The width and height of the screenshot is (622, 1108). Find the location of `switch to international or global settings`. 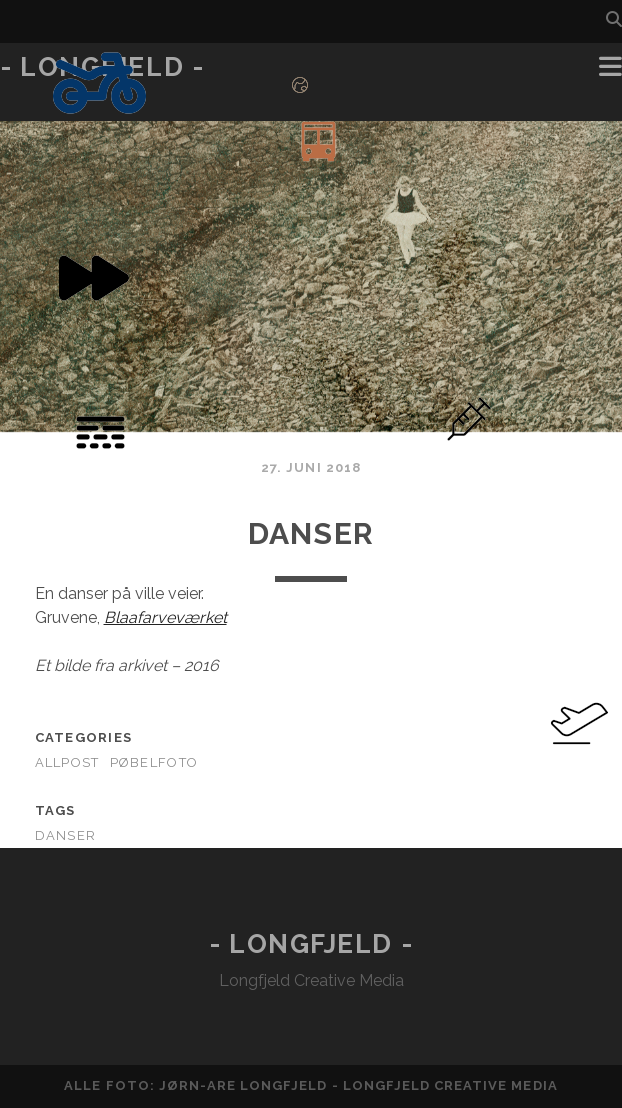

switch to international or global settings is located at coordinates (300, 85).